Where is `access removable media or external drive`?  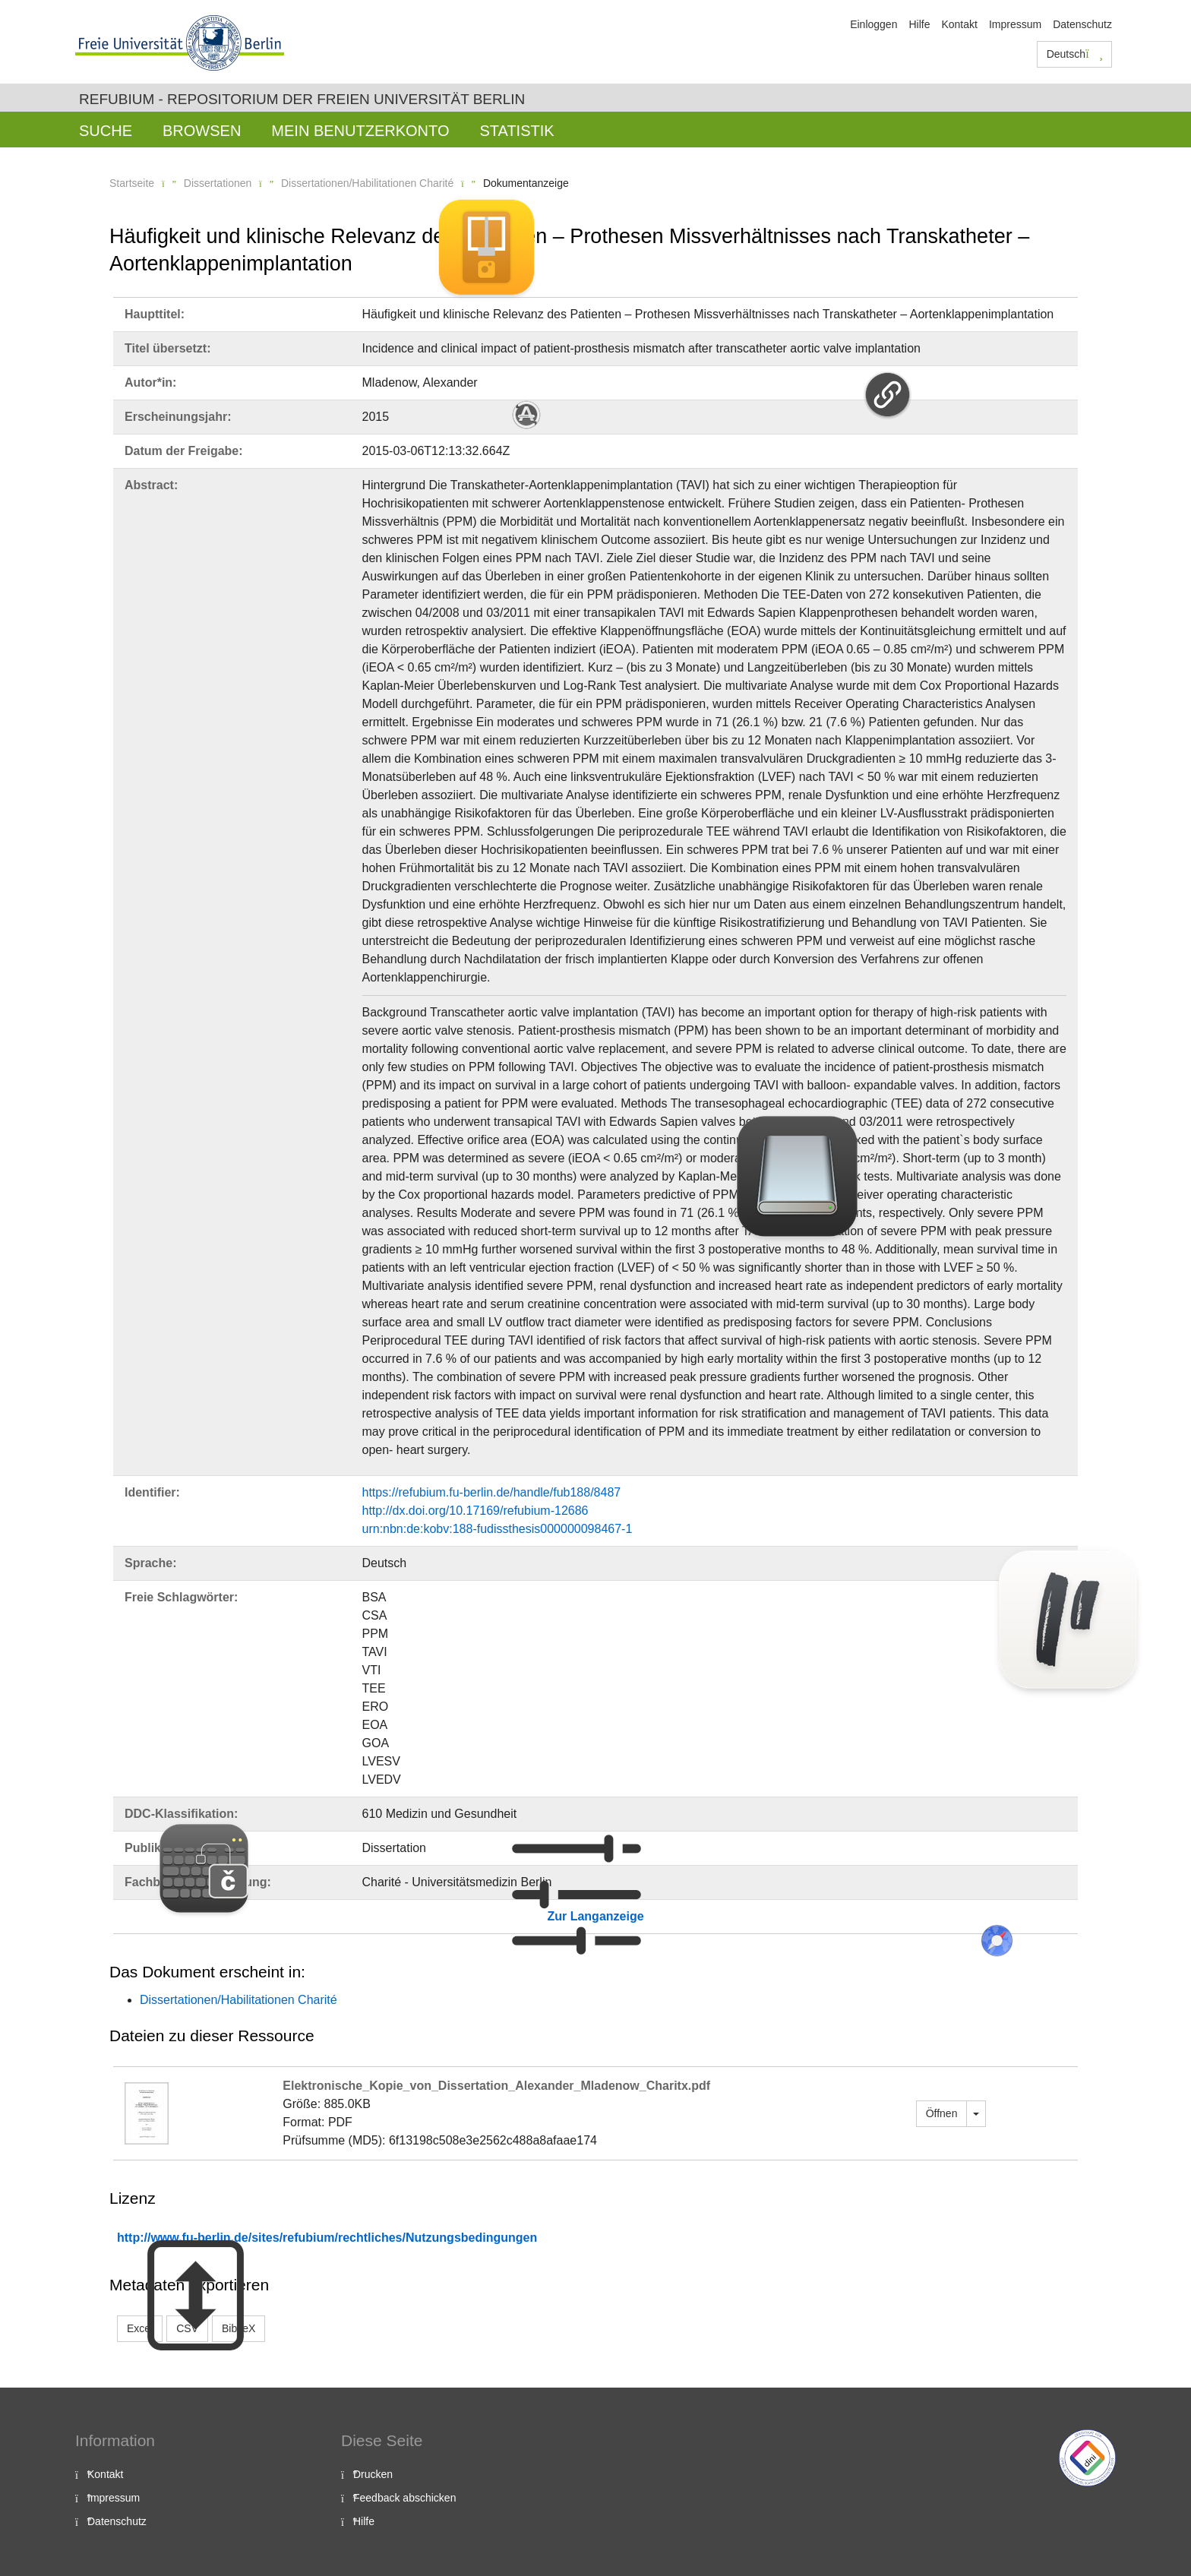
access removable media or external drive is located at coordinates (797, 1176).